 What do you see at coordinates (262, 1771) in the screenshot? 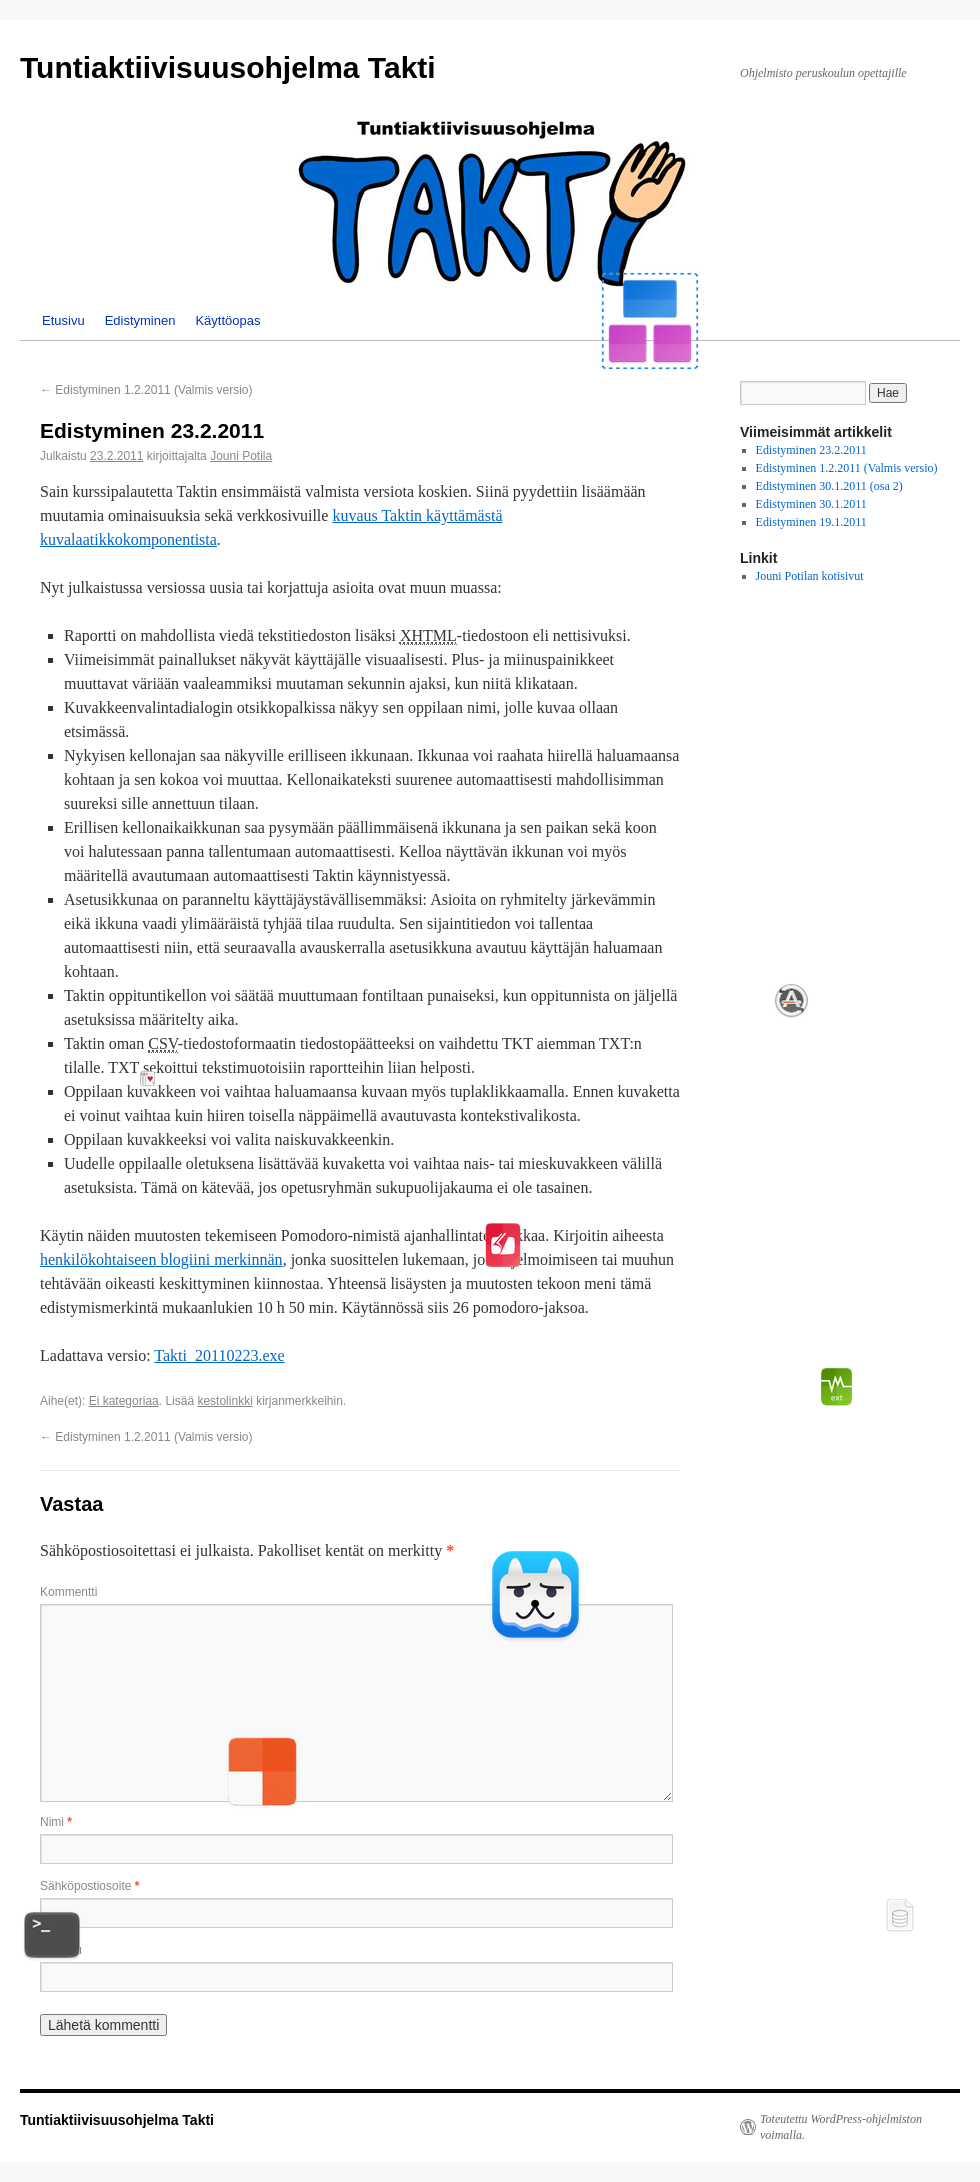
I see `switch to the bottom-left workspace` at bounding box center [262, 1771].